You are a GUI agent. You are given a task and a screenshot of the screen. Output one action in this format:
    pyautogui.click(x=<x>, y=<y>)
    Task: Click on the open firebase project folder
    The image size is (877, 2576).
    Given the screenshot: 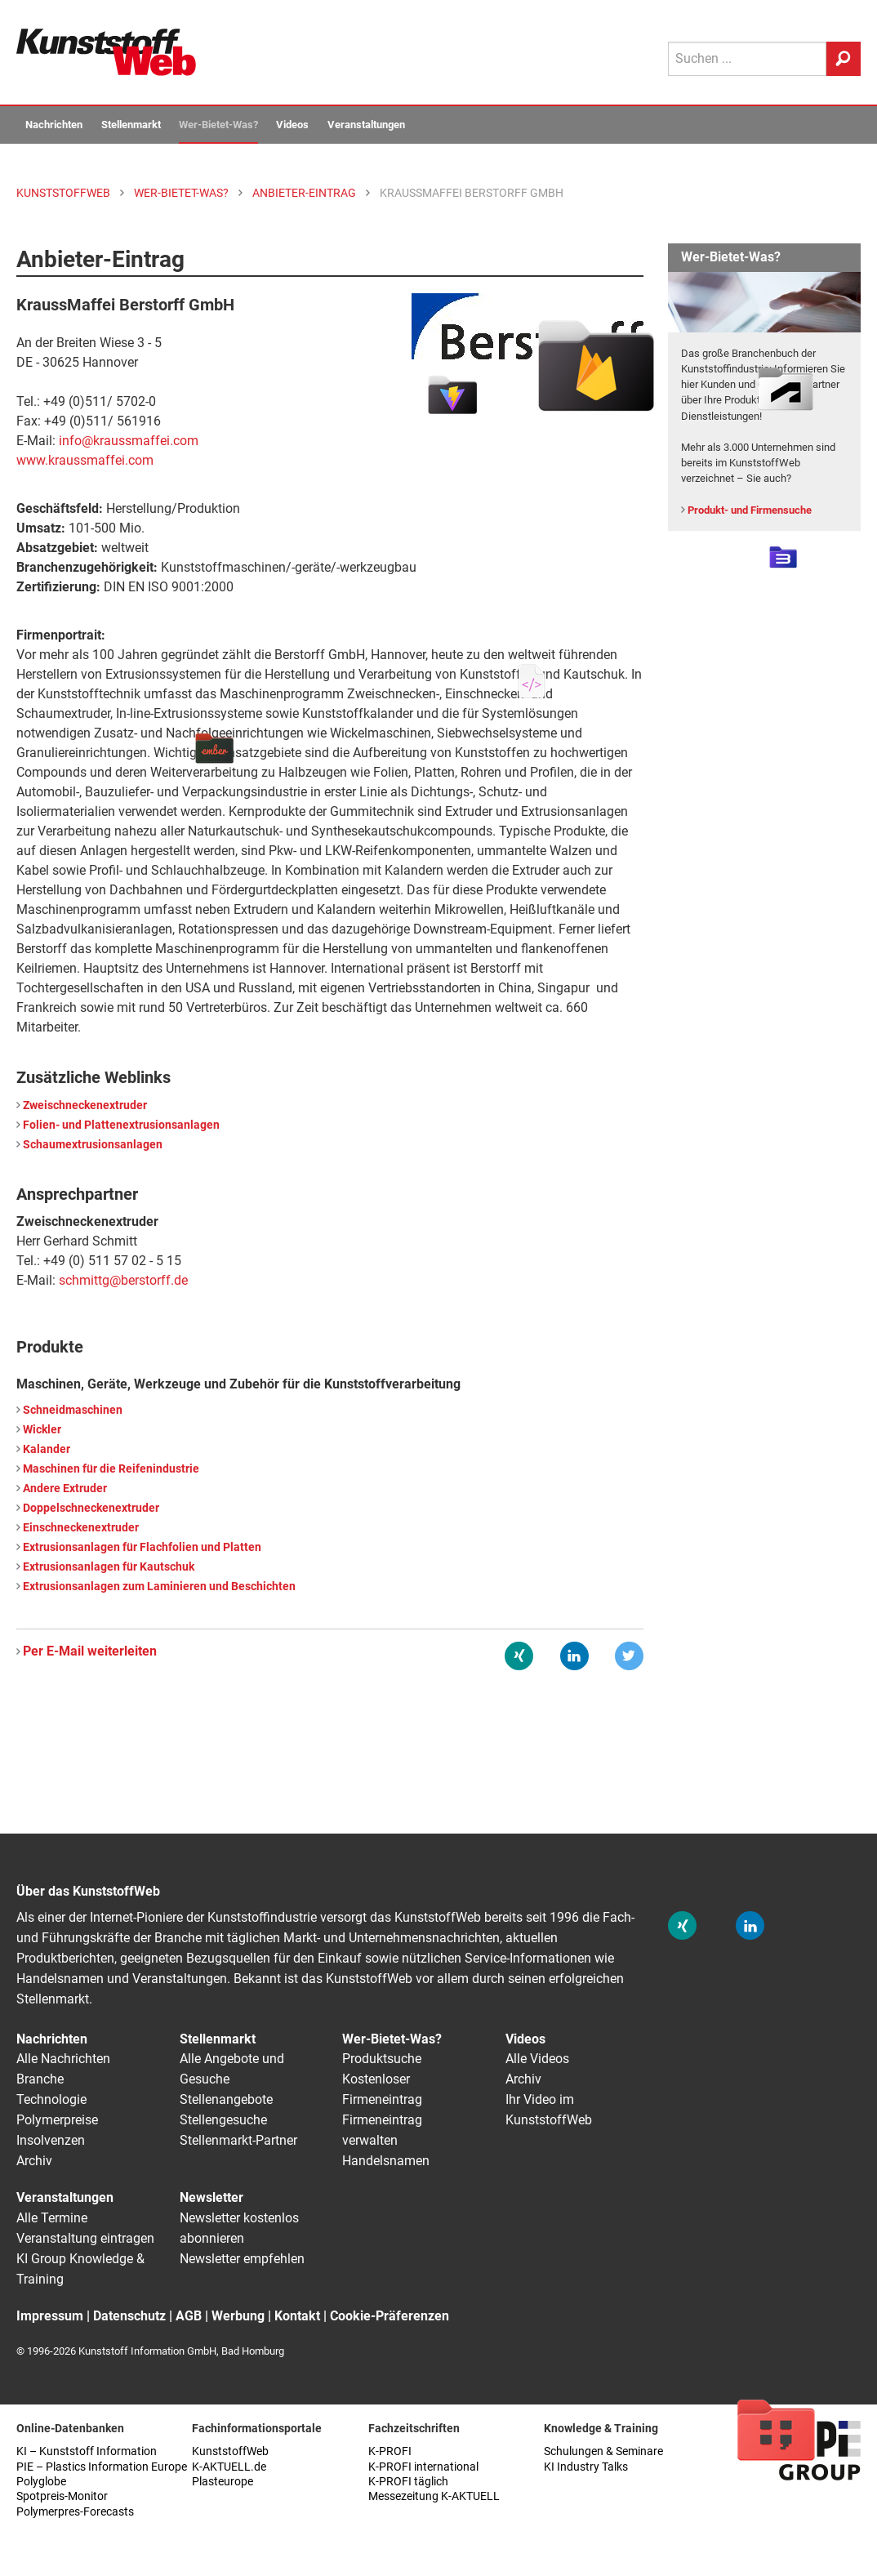 What is the action you would take?
    pyautogui.click(x=595, y=368)
    